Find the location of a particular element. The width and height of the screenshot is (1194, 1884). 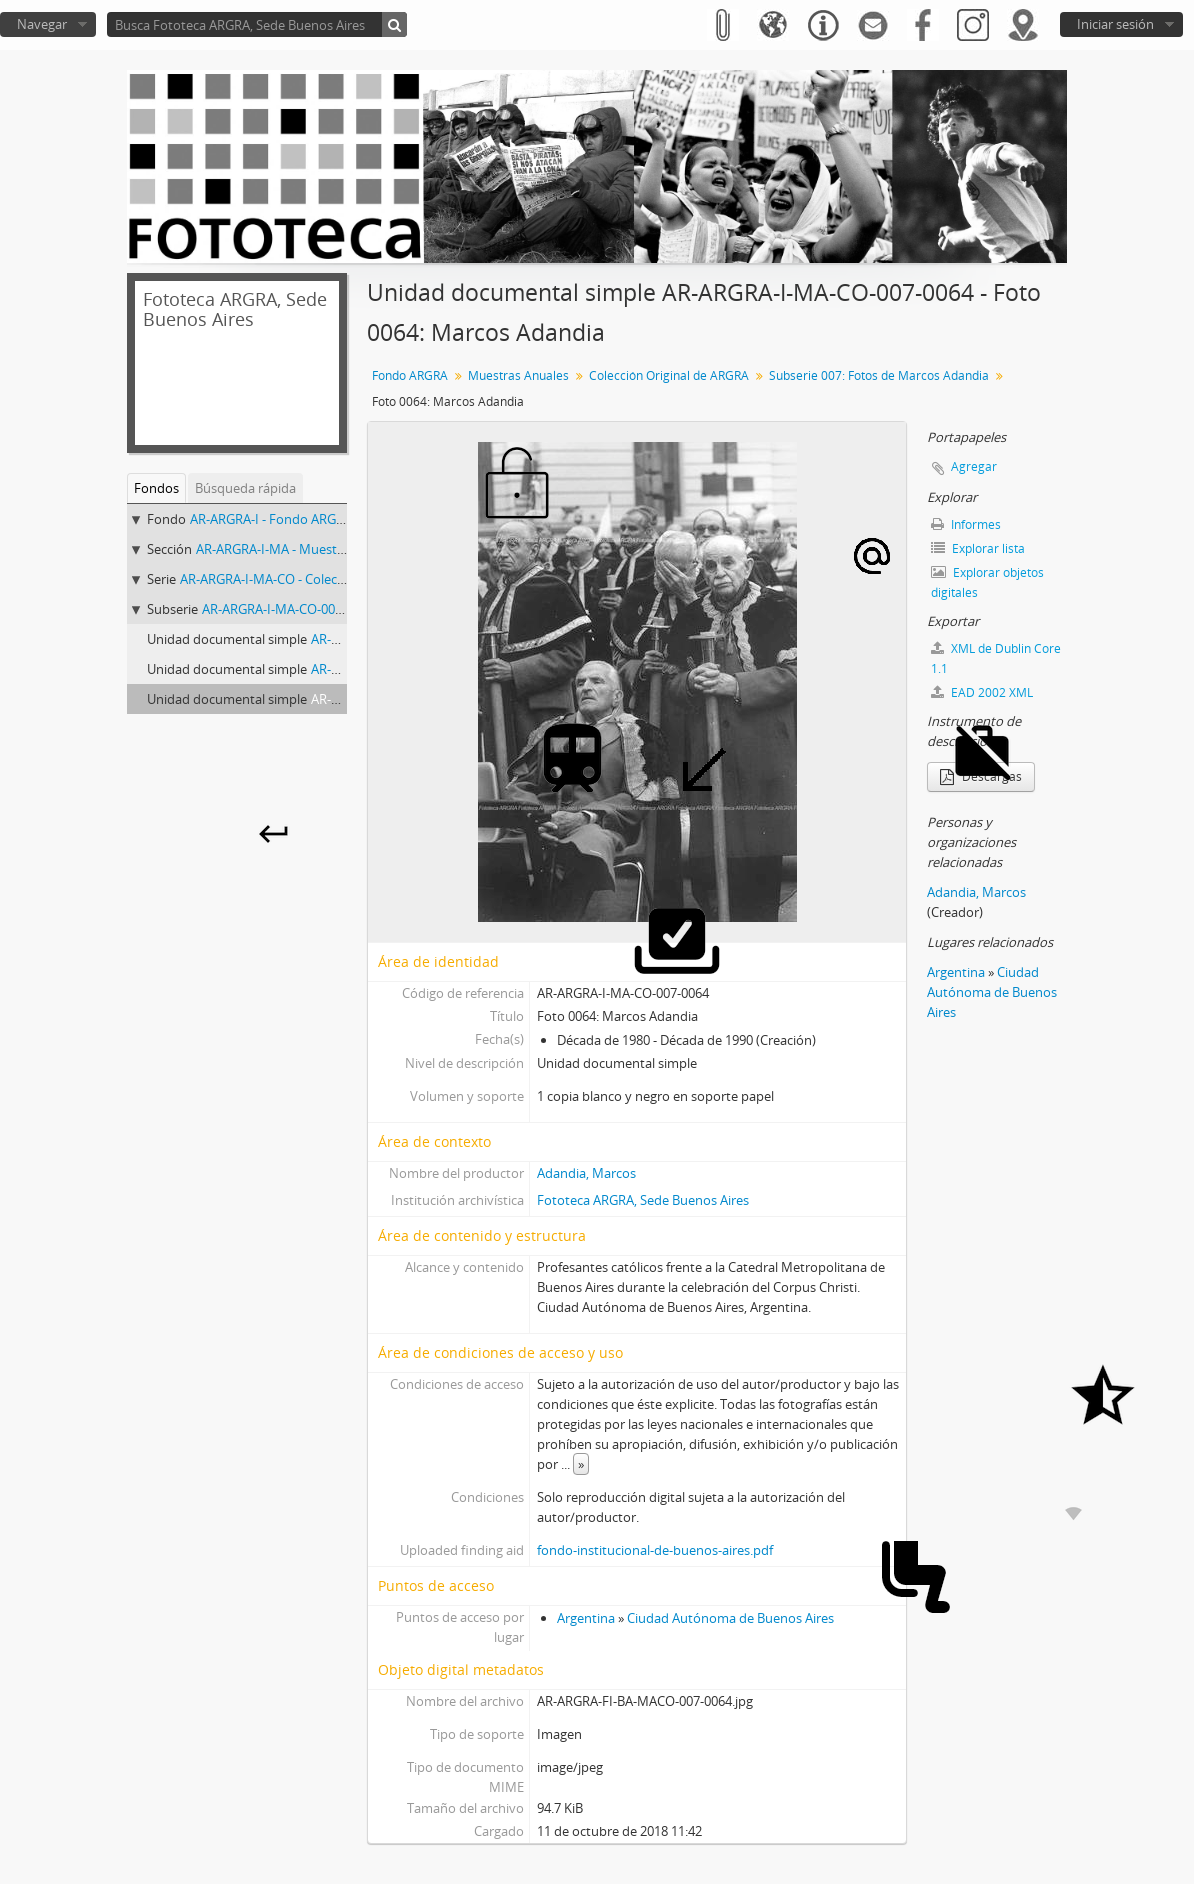

unlock or access secured content is located at coordinates (517, 487).